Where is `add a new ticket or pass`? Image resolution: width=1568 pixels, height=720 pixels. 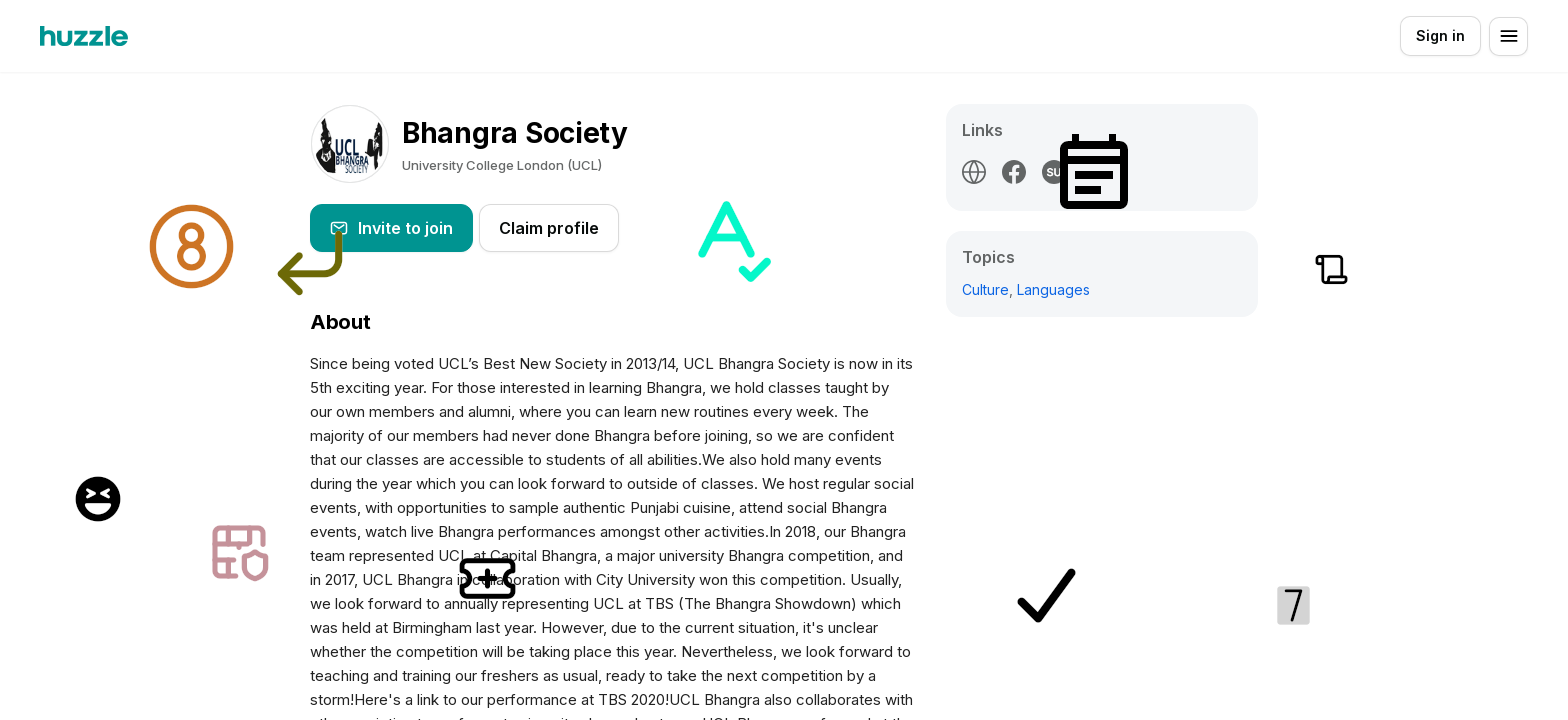 add a new ticket or pass is located at coordinates (487, 578).